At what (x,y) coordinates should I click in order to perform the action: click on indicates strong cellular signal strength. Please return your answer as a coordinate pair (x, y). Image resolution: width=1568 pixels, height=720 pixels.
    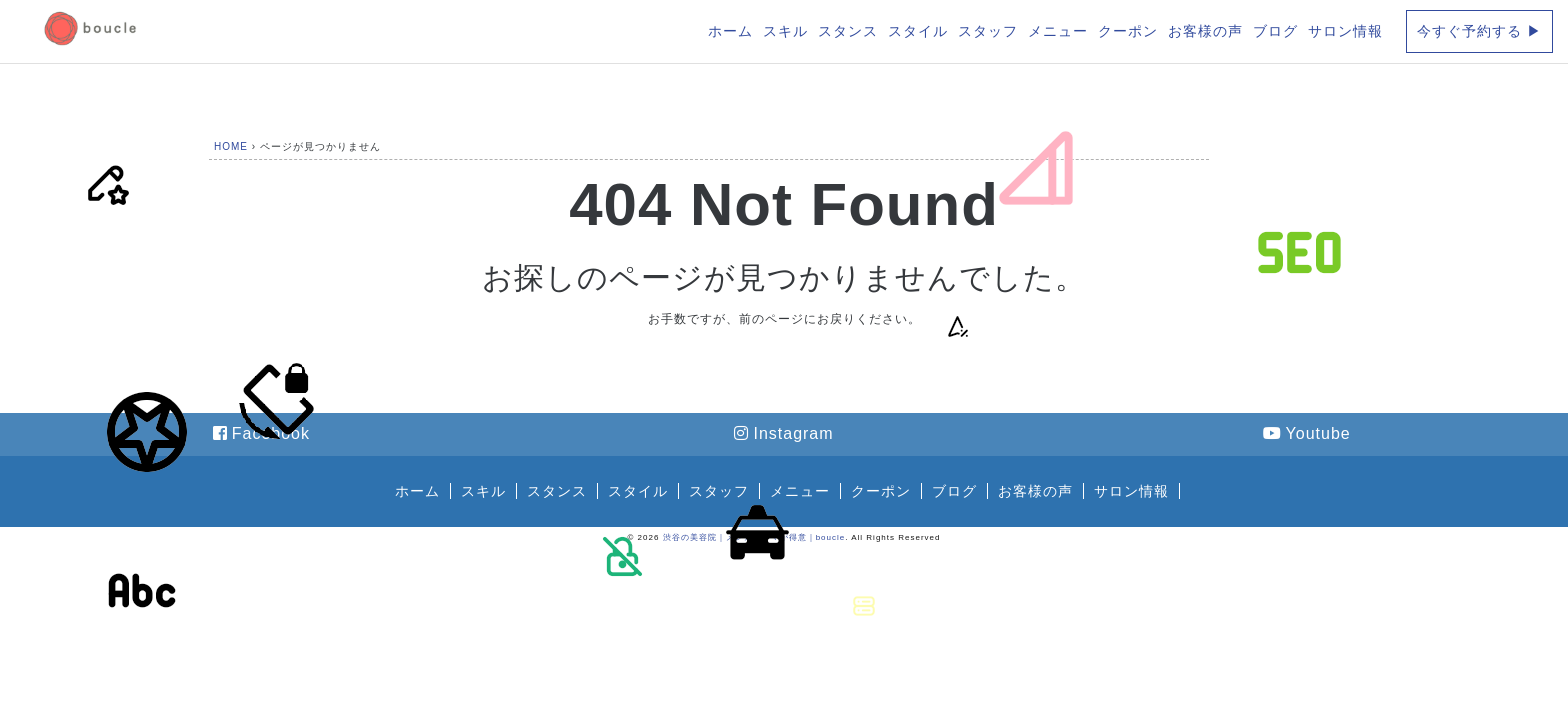
    Looking at the image, I should click on (1036, 168).